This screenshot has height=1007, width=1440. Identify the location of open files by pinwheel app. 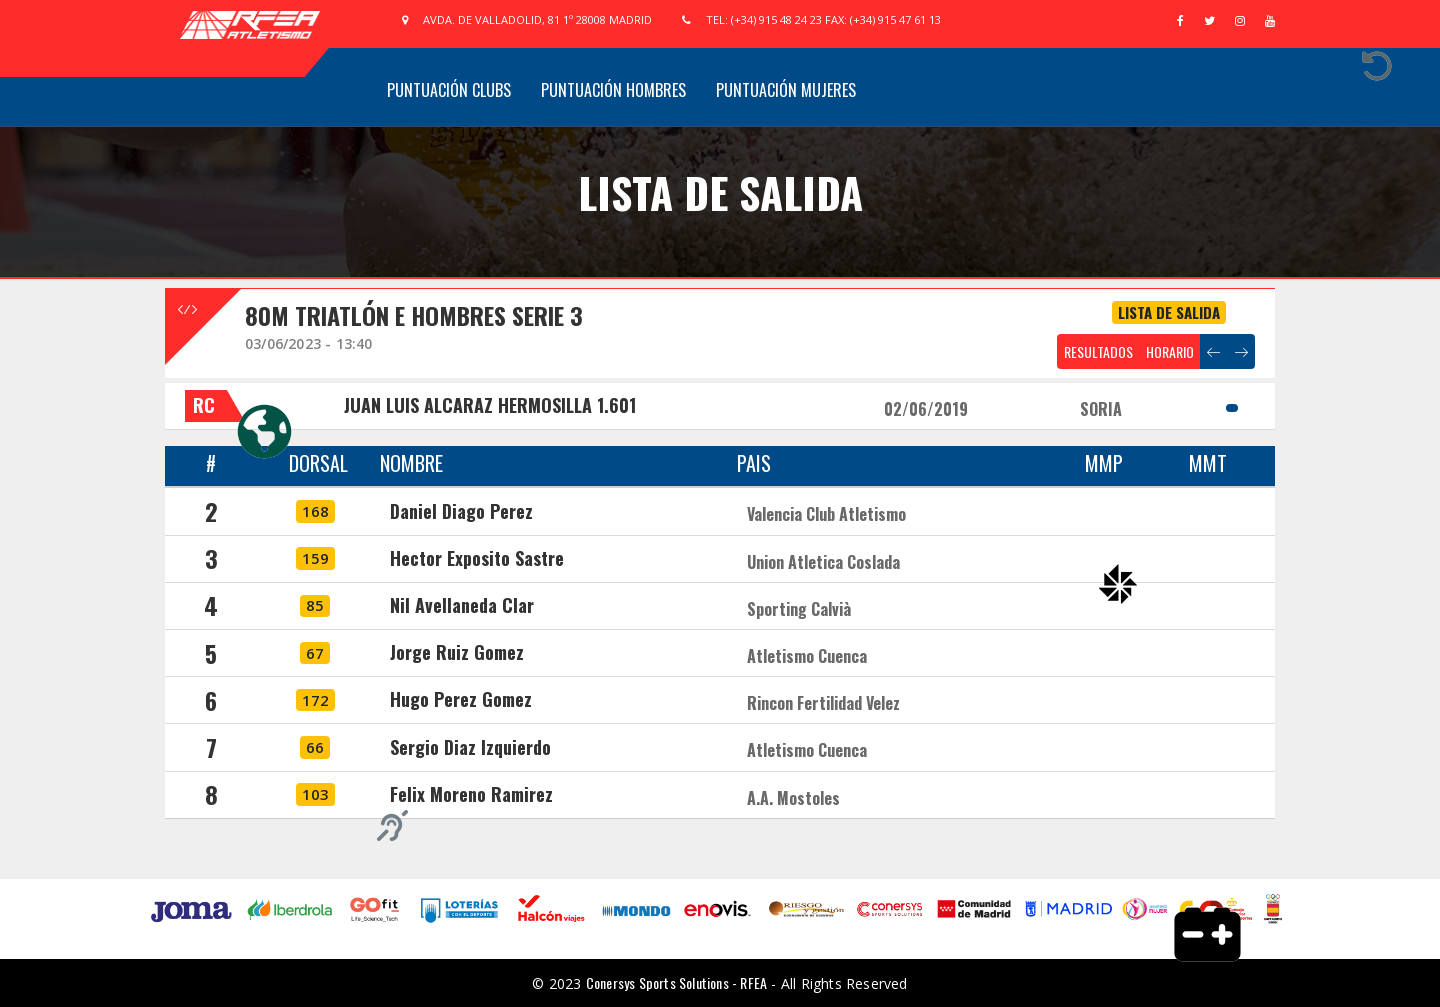
(1118, 584).